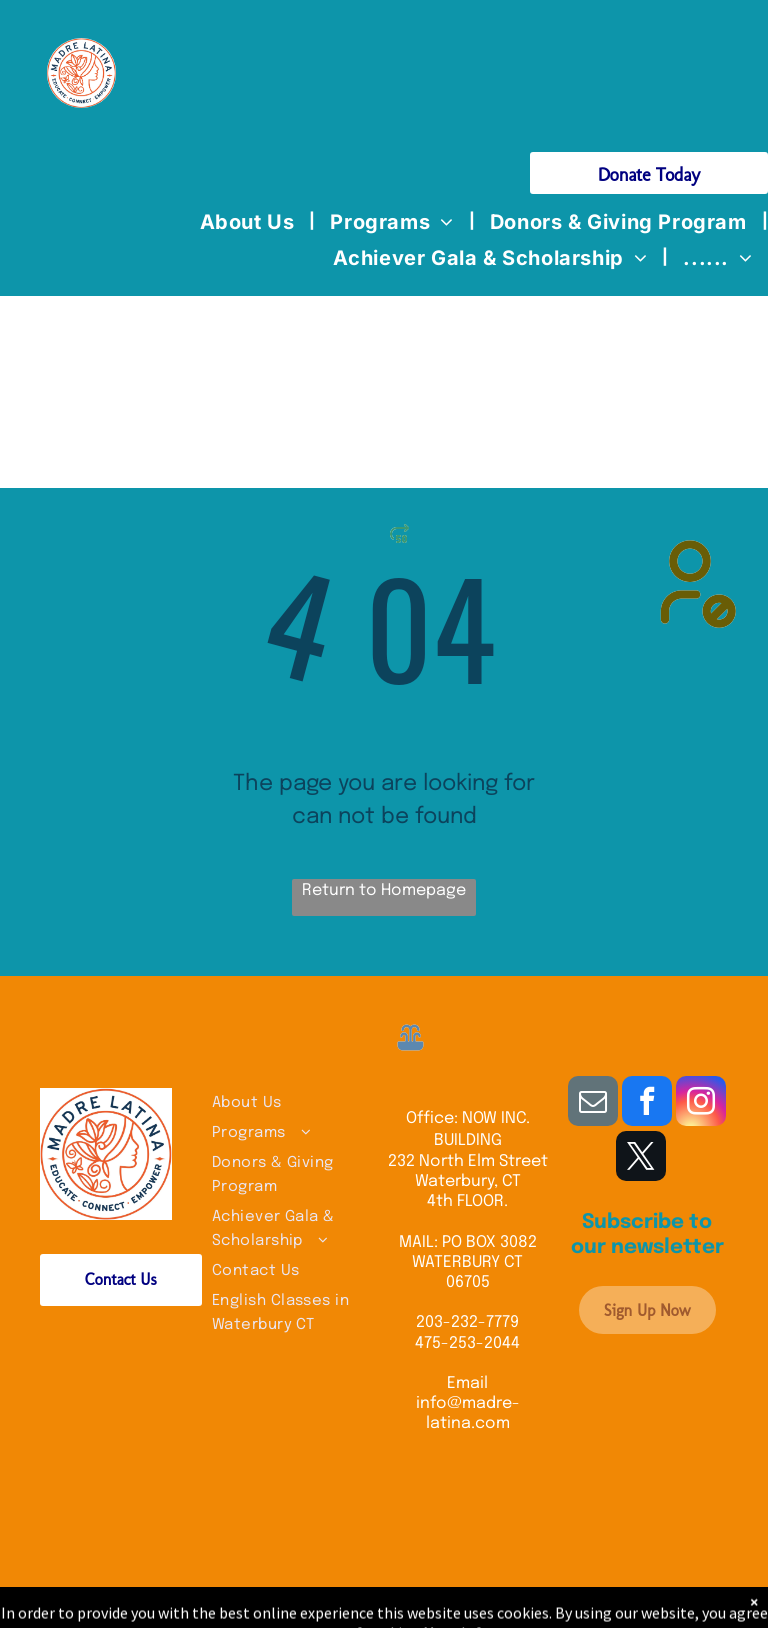 This screenshot has height=1628, width=768. I want to click on view nearby fountains or water features, so click(410, 1037).